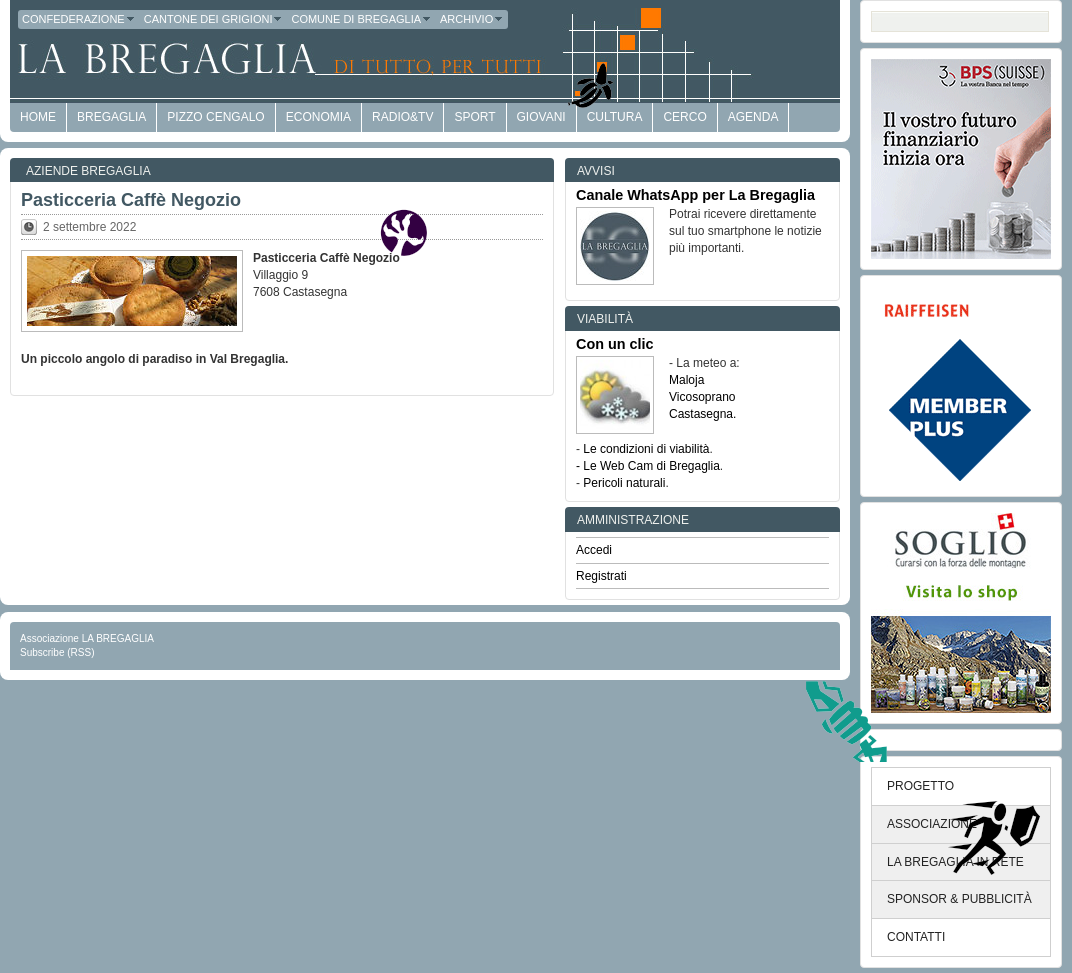  What do you see at coordinates (994, 838) in the screenshot?
I see `activate shield bash ability` at bounding box center [994, 838].